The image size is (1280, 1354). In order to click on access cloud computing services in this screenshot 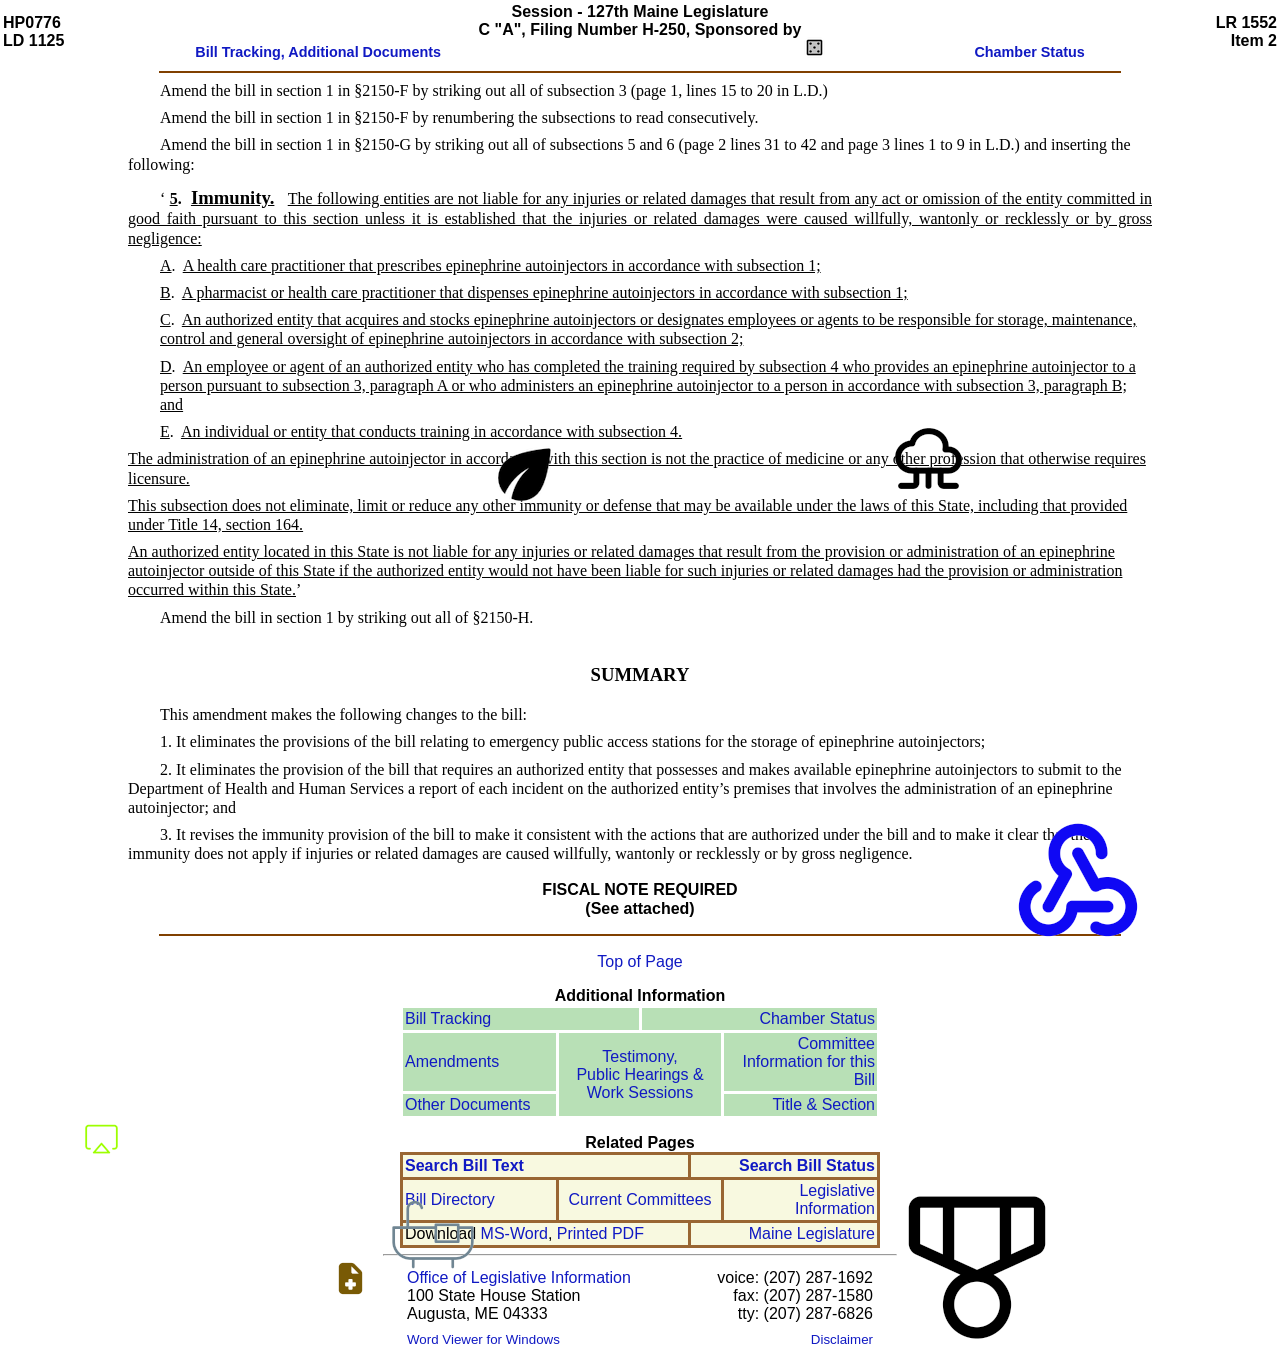, I will do `click(928, 458)`.